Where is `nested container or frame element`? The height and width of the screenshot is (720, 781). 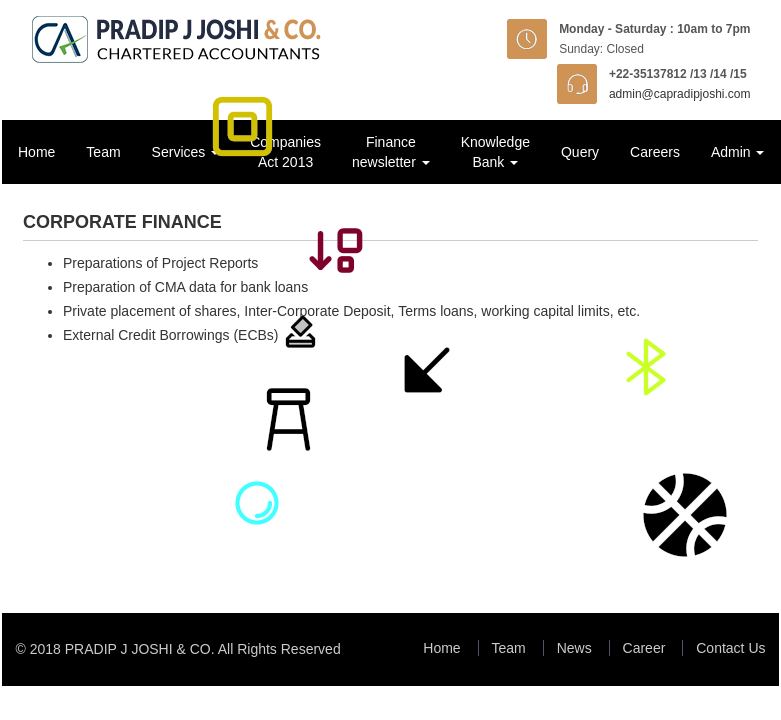
nested container or frame element is located at coordinates (242, 126).